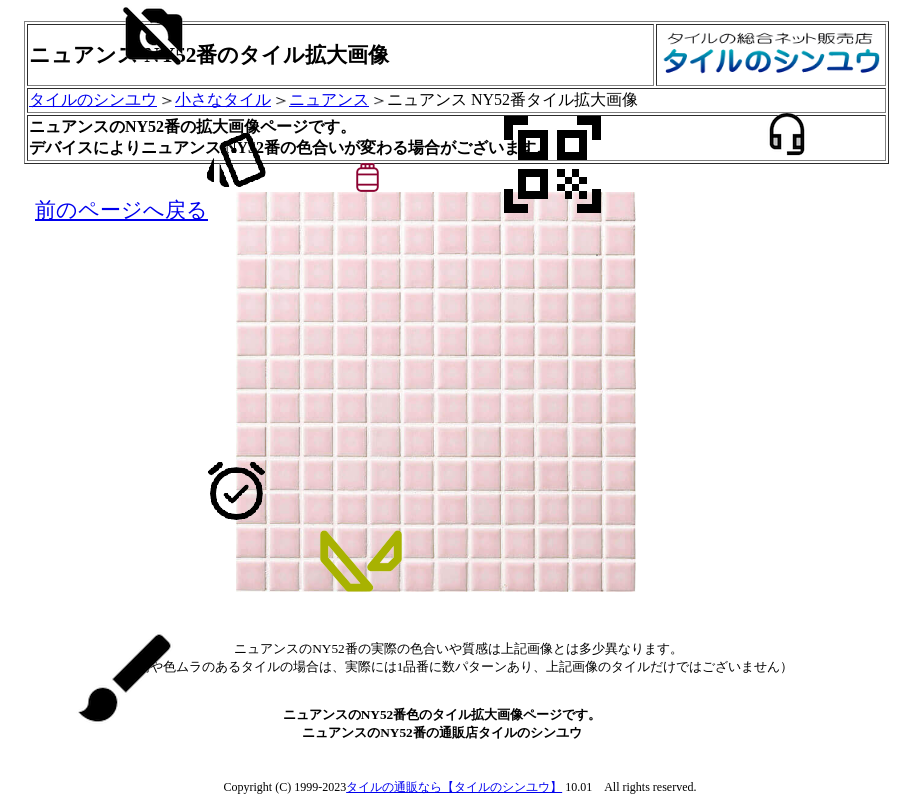 This screenshot has width=902, height=796. I want to click on view product or container details, so click(367, 177).